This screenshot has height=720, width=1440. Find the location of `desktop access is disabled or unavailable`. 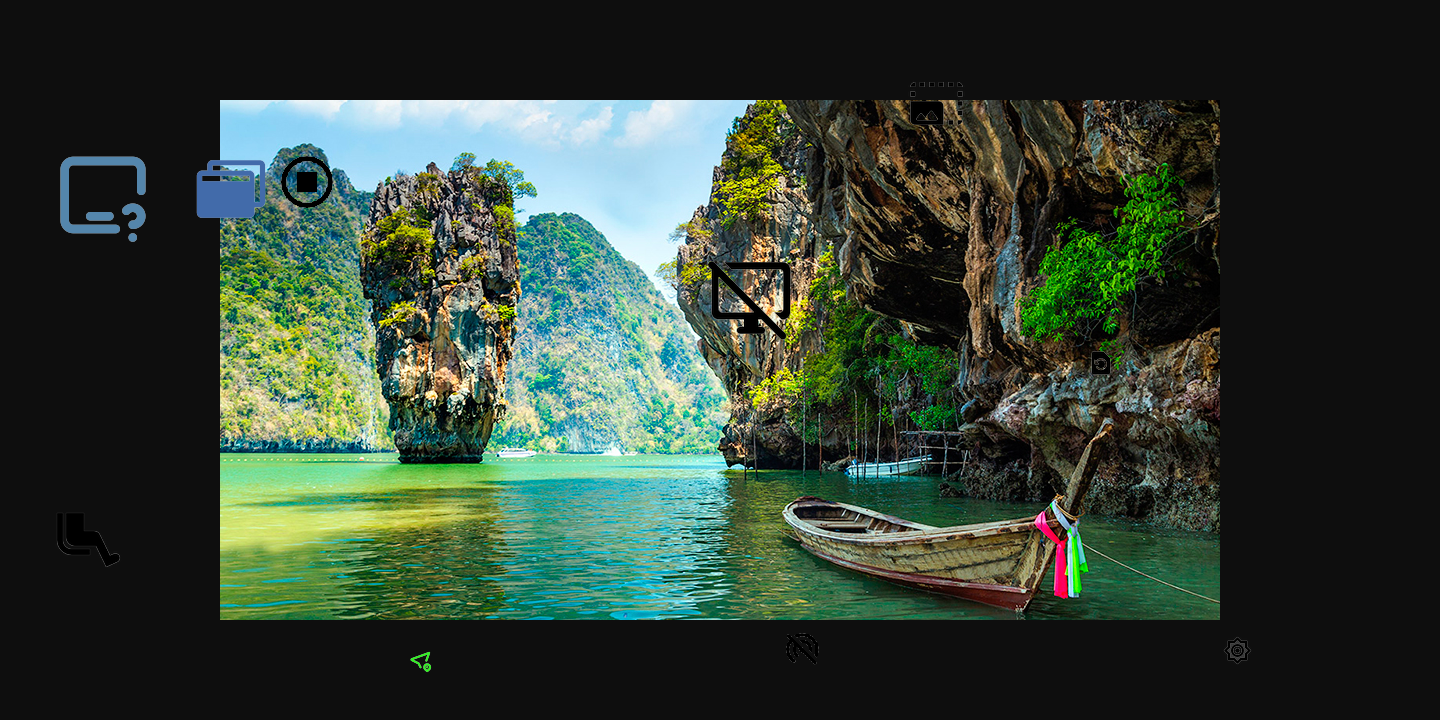

desktop access is disabled or unavailable is located at coordinates (751, 298).